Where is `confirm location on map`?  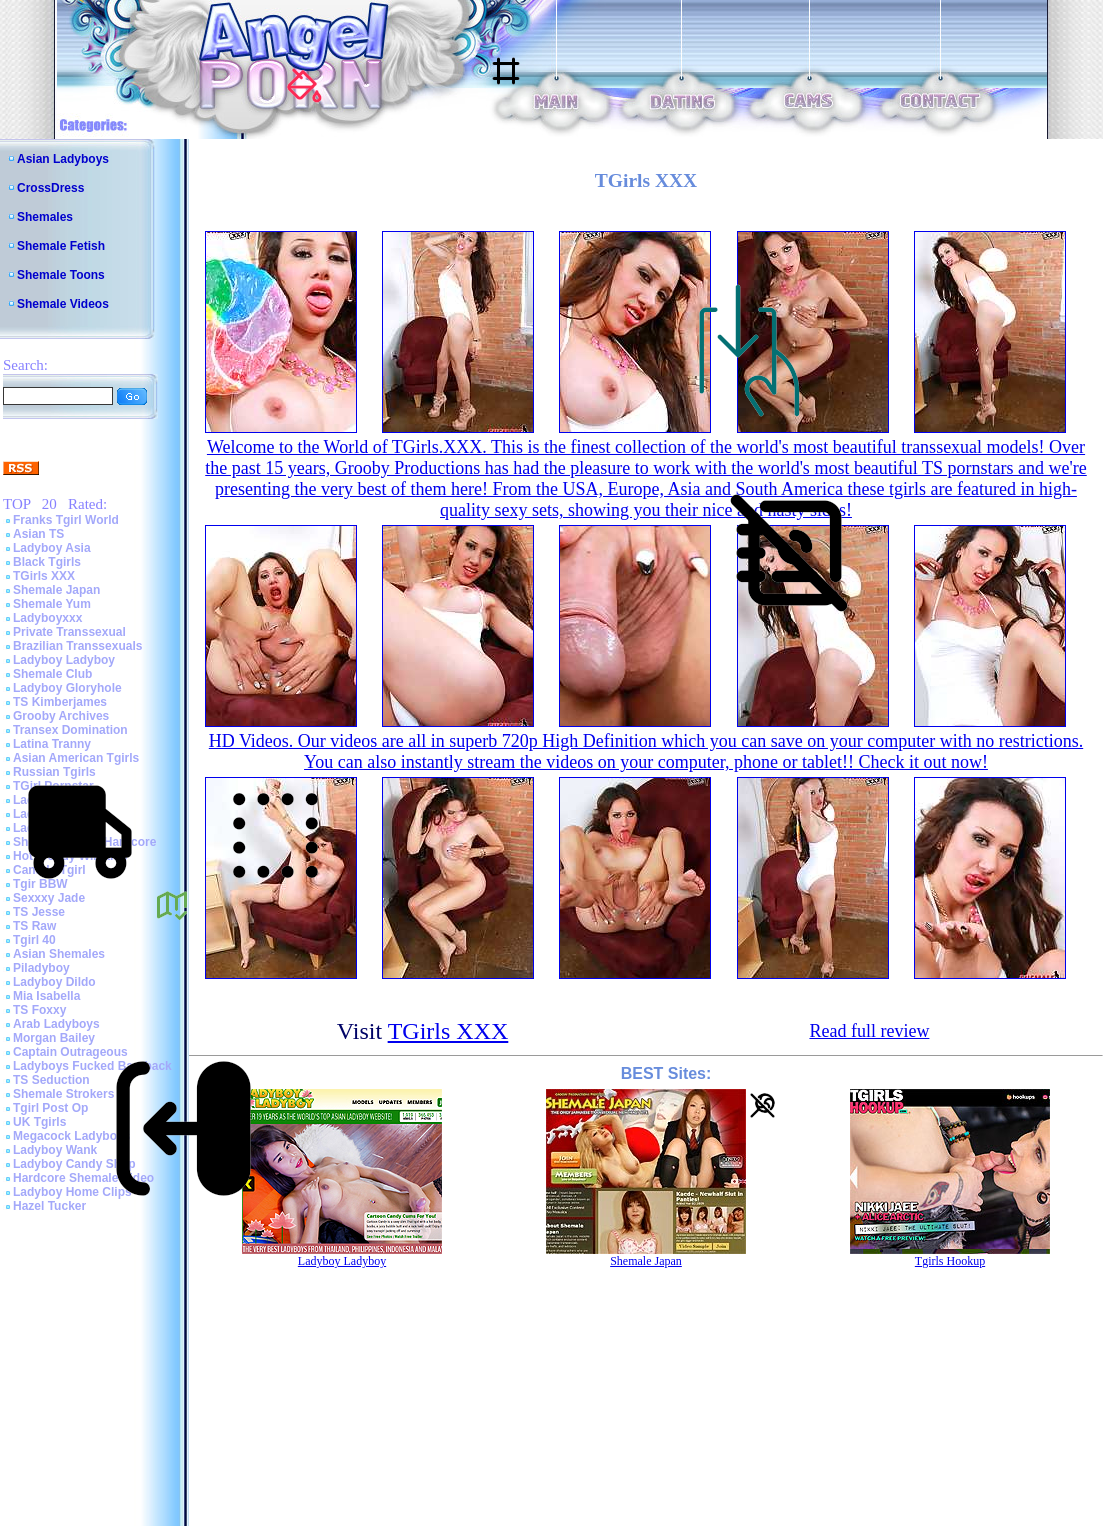 confirm location on map is located at coordinates (172, 905).